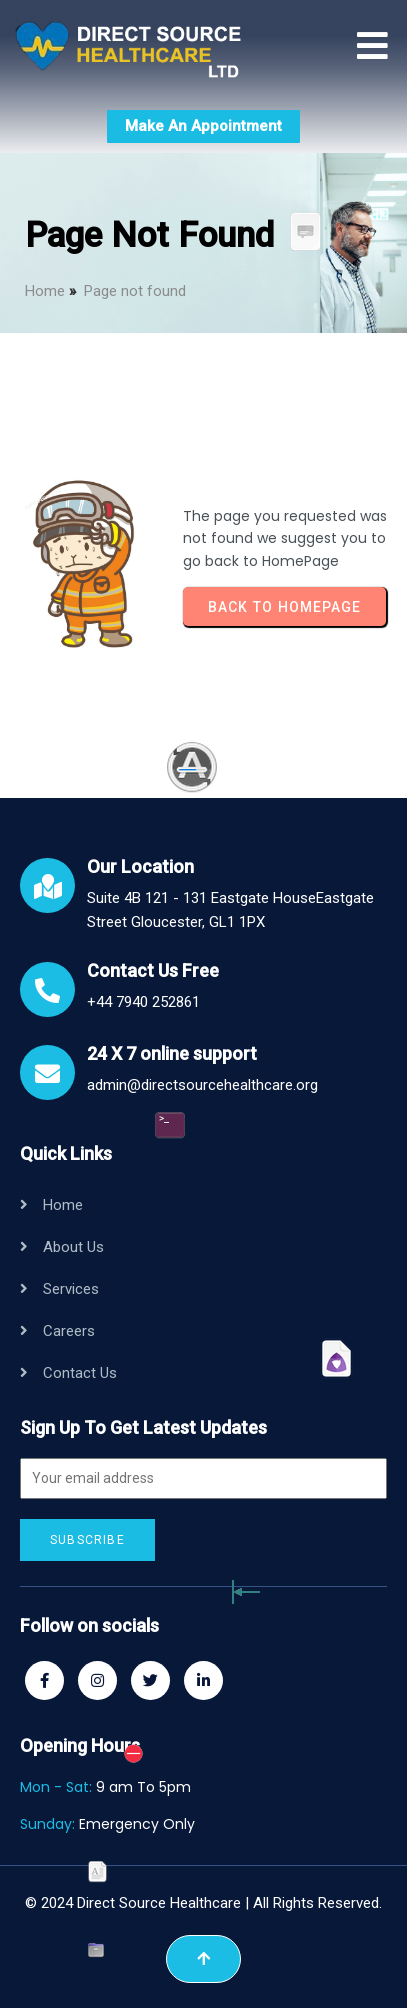 Image resolution: width=407 pixels, height=2008 pixels. I want to click on check for available software updates, so click(192, 767).